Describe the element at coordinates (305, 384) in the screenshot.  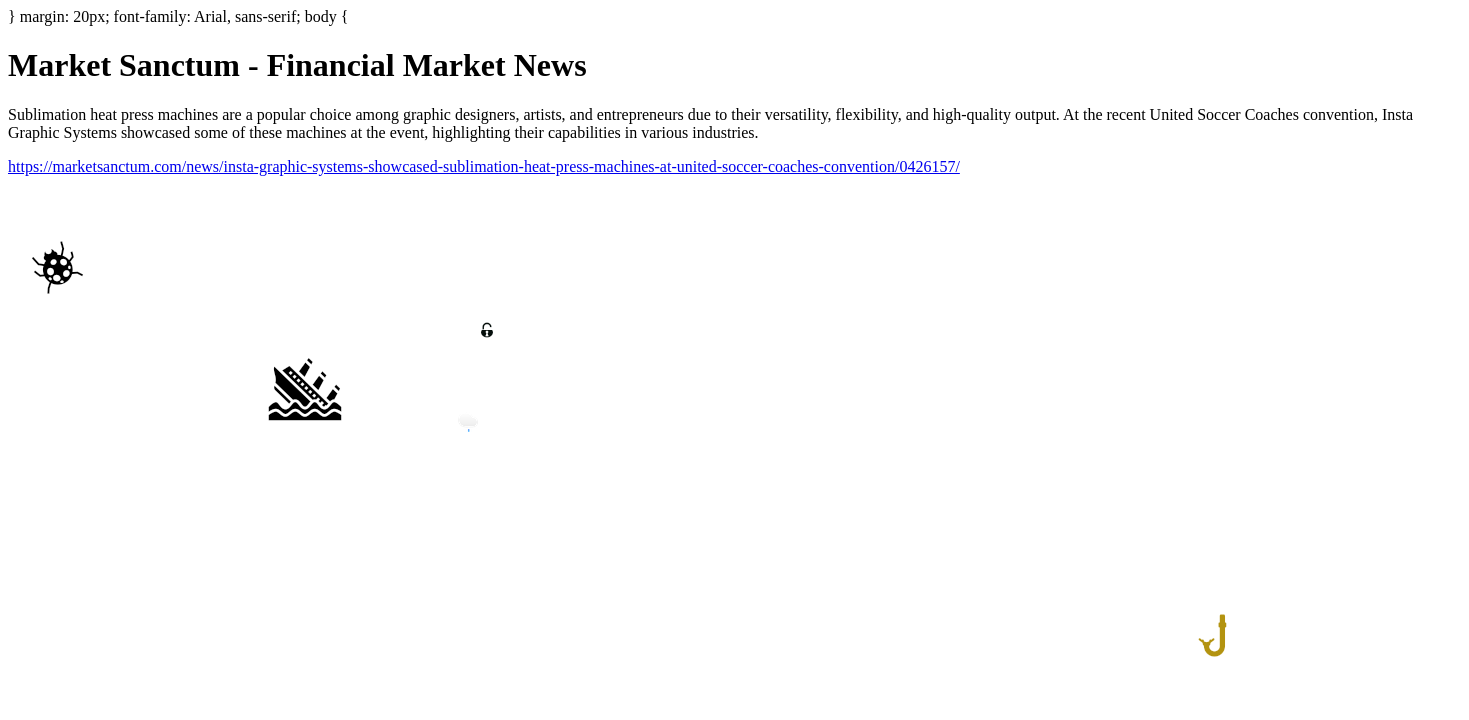
I see `indicates game over or failure state` at that location.